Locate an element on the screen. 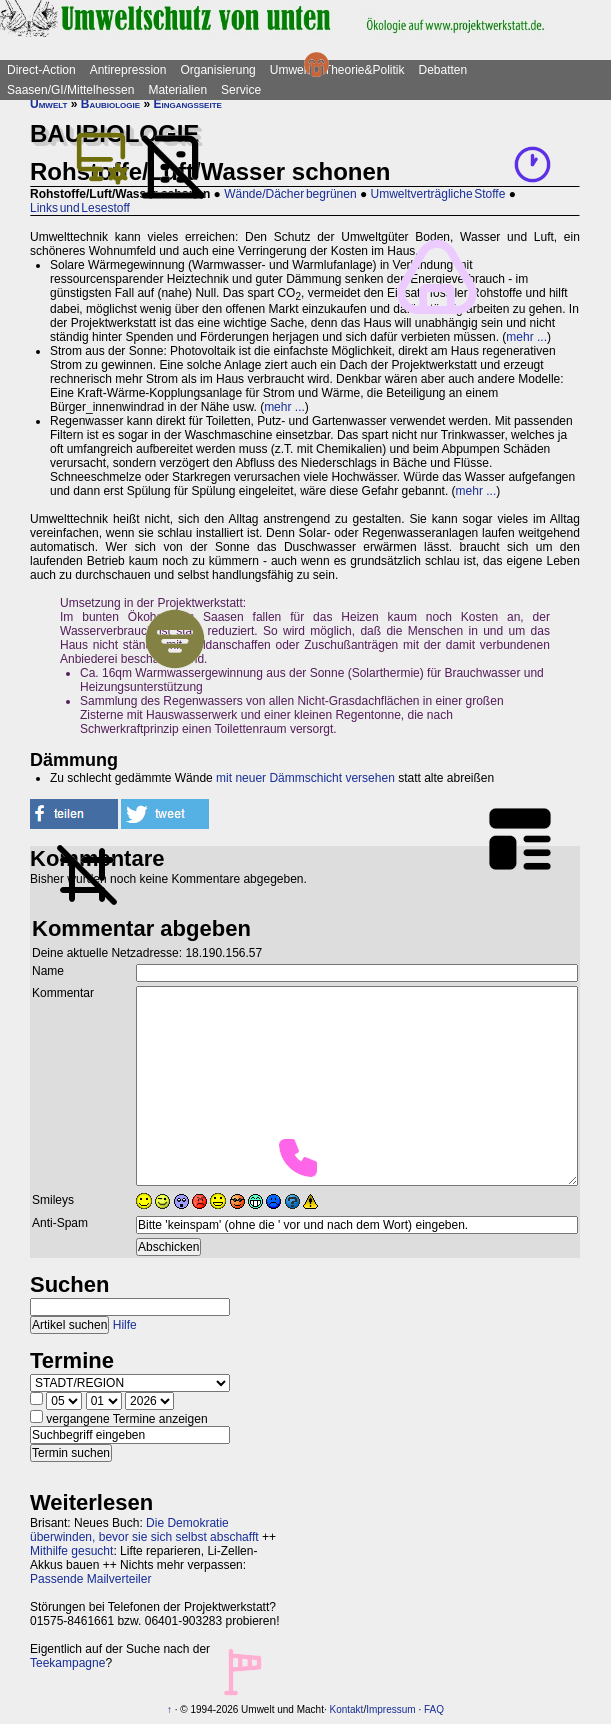  indicates the current time is 1 o'clock is located at coordinates (532, 164).